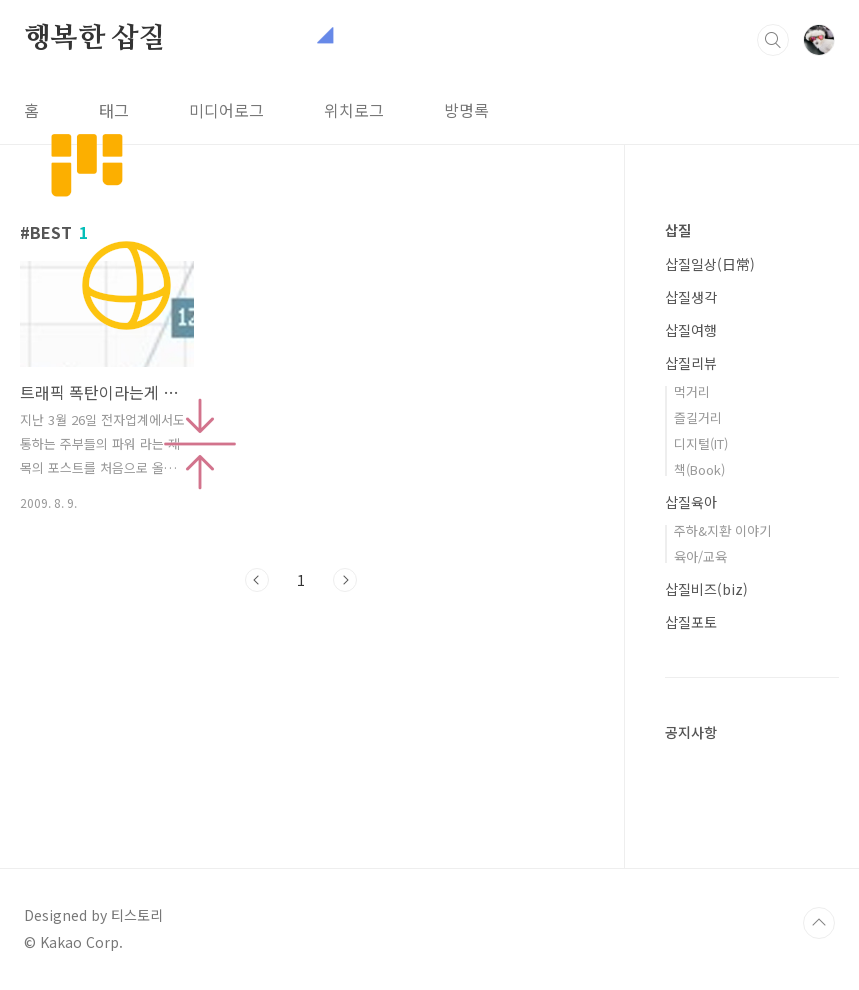 The image size is (859, 990). I want to click on resize element by dragging corner, so click(326, 36).